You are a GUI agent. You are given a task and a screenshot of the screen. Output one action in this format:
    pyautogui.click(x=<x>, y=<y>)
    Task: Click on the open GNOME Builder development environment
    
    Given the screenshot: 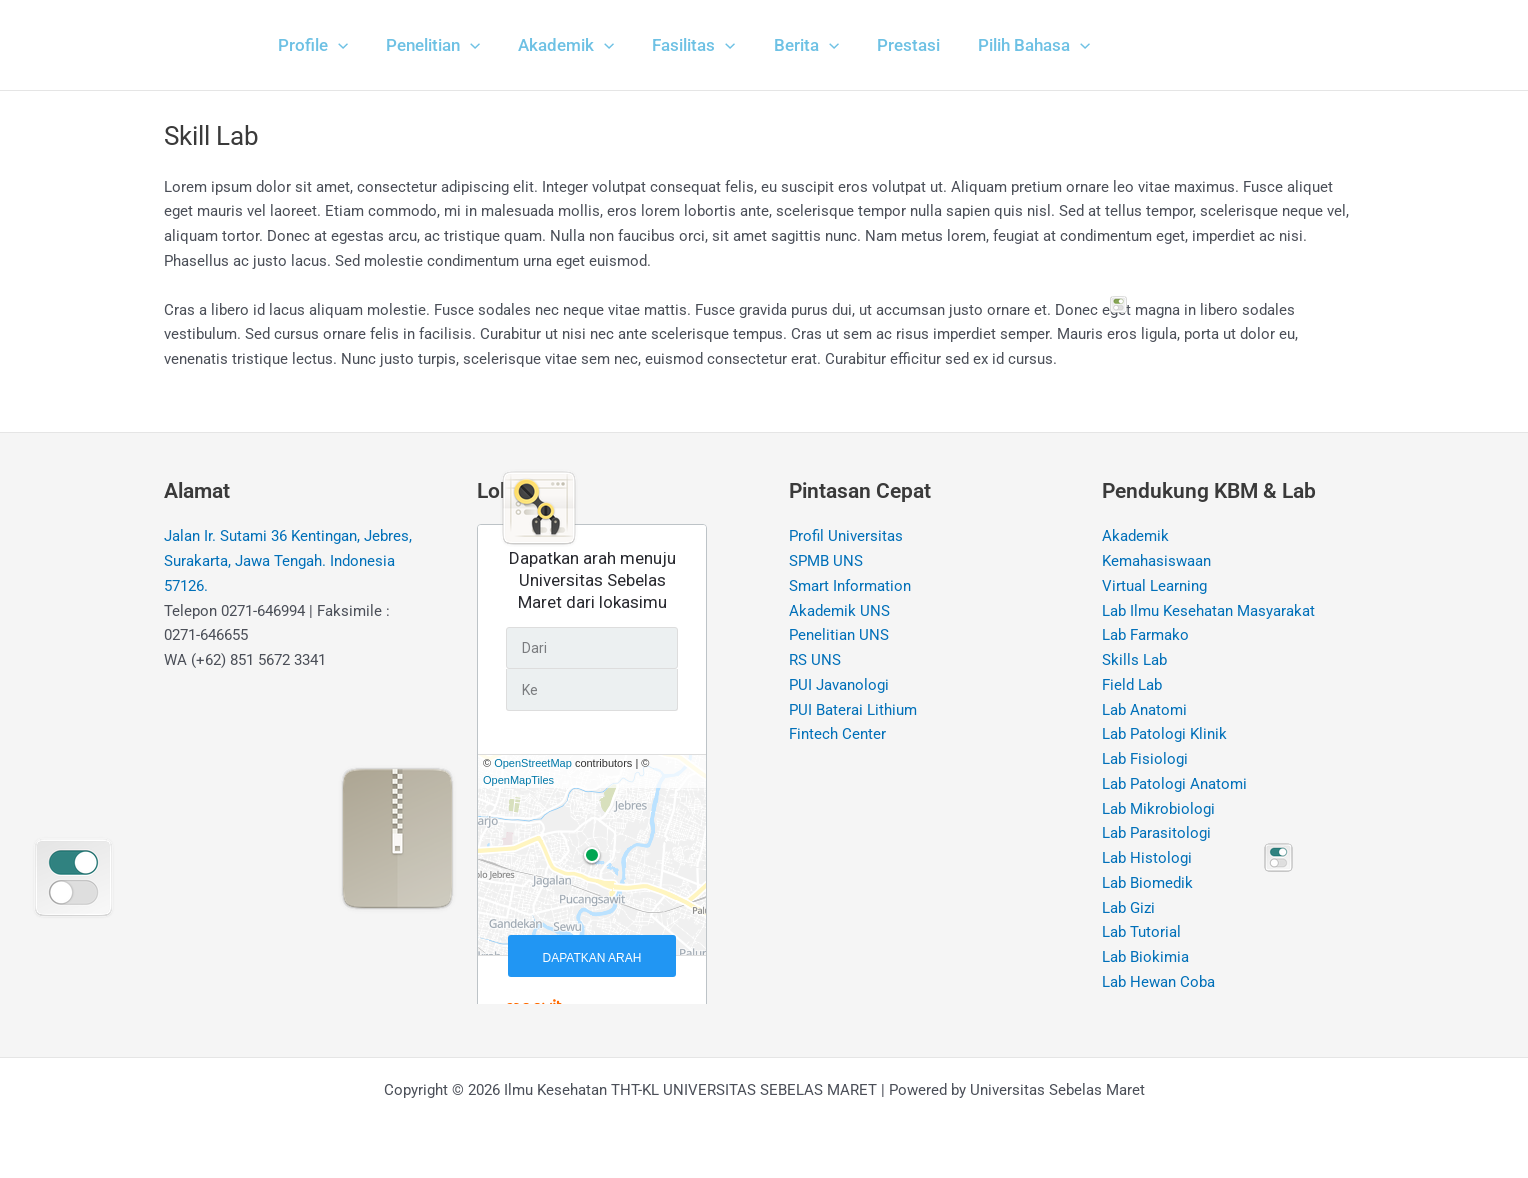 What is the action you would take?
    pyautogui.click(x=539, y=508)
    